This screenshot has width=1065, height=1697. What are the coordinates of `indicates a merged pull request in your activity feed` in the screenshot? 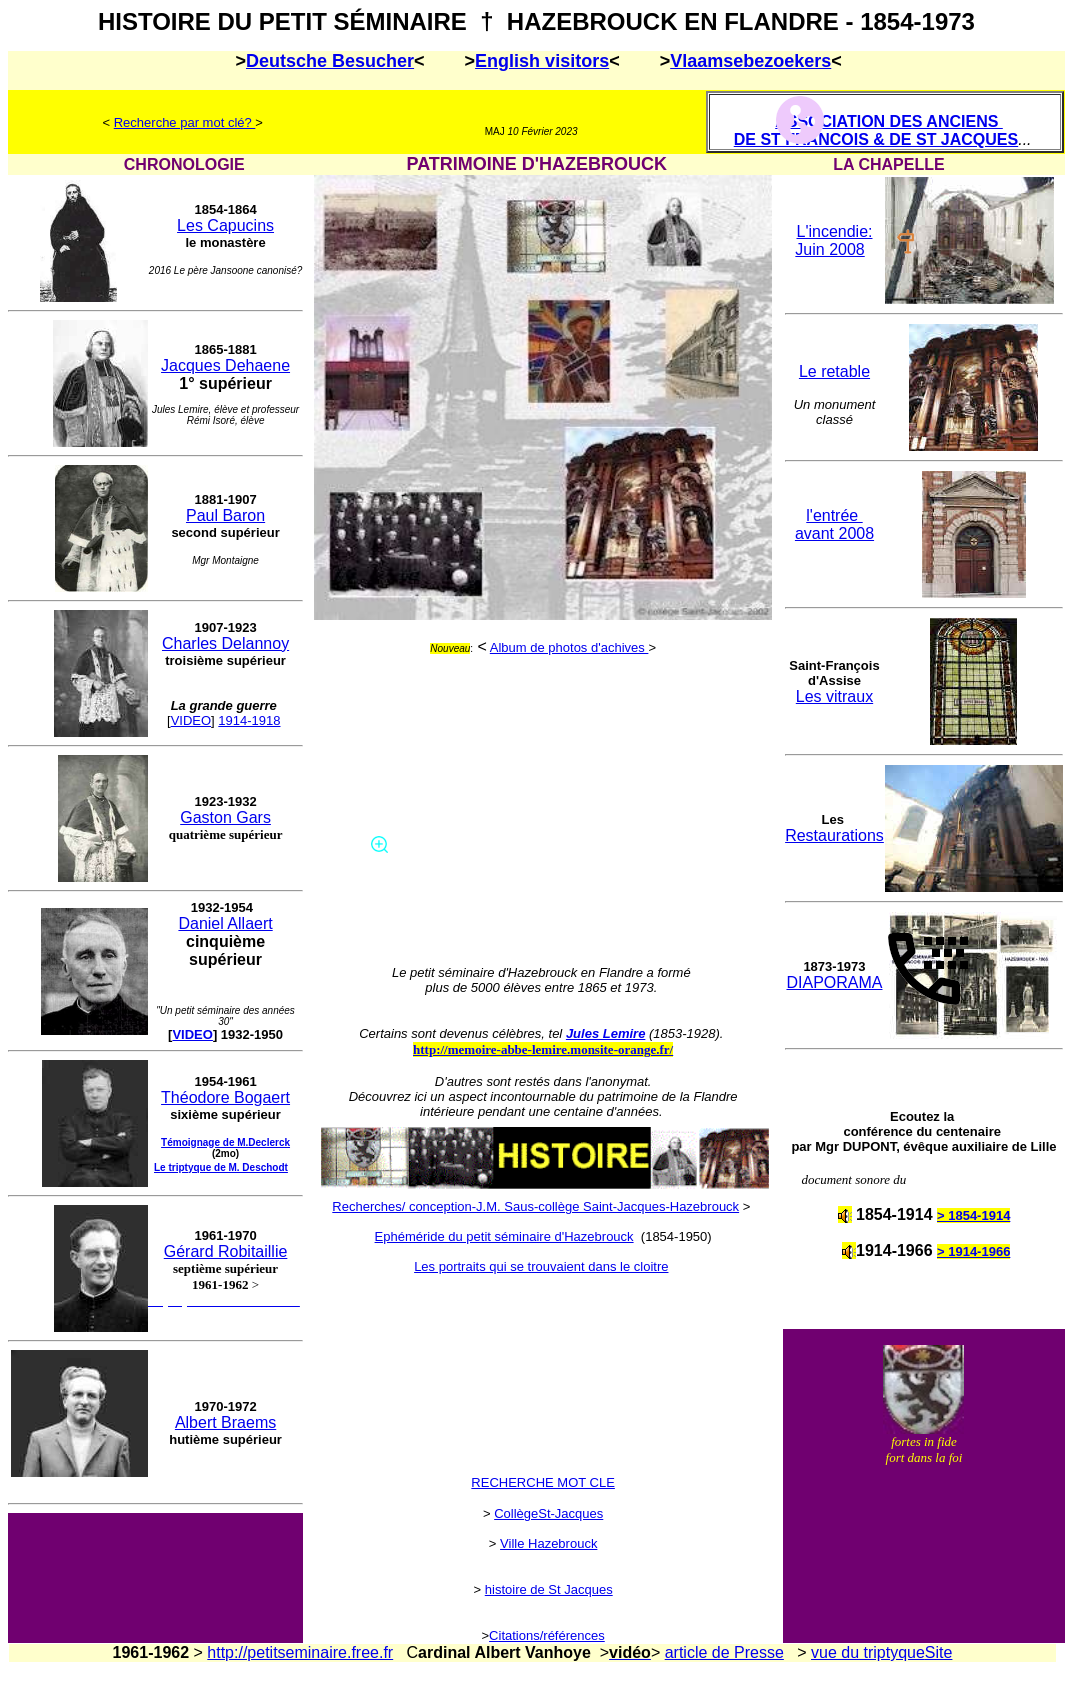 It's located at (800, 120).